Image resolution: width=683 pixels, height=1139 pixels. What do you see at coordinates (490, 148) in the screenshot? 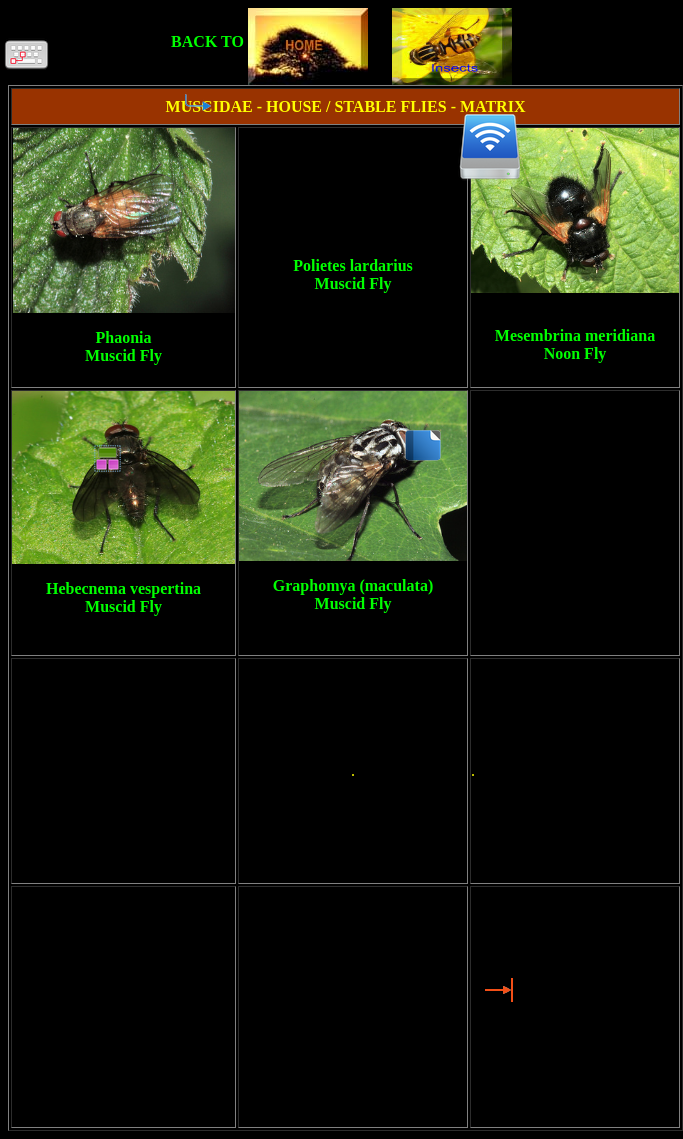
I see `access wireless network storage` at bounding box center [490, 148].